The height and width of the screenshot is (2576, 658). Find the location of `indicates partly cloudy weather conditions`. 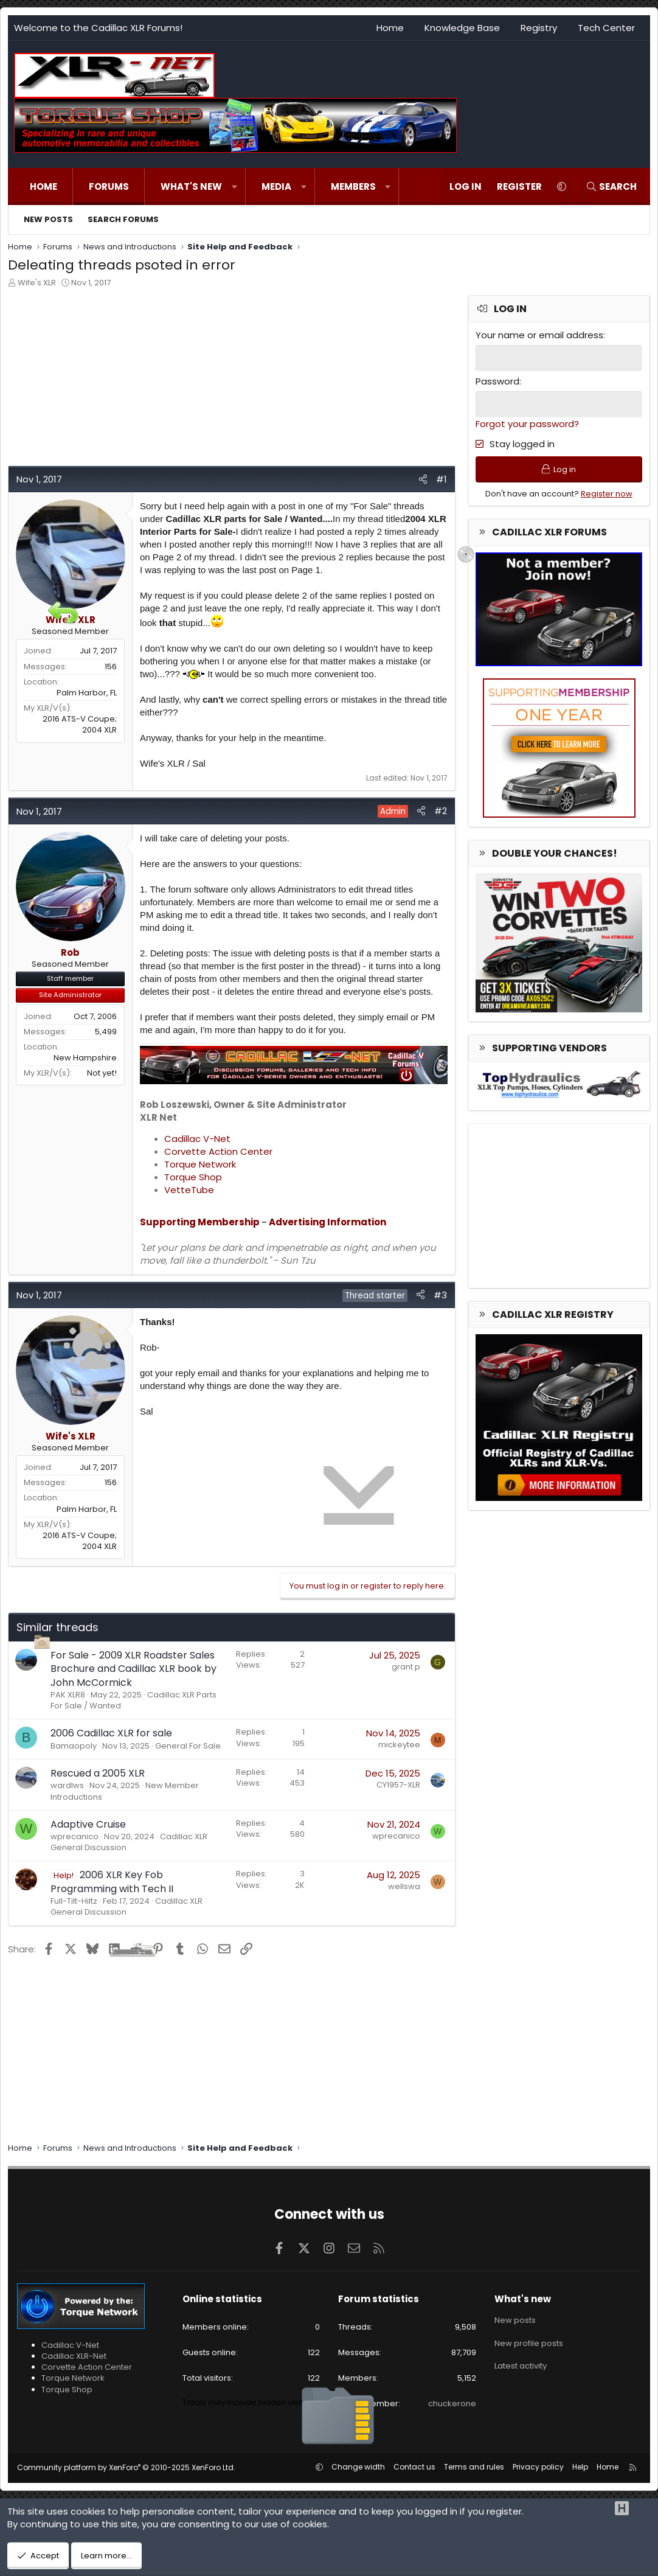

indicates partly cloudy weather conditions is located at coordinates (87, 1345).